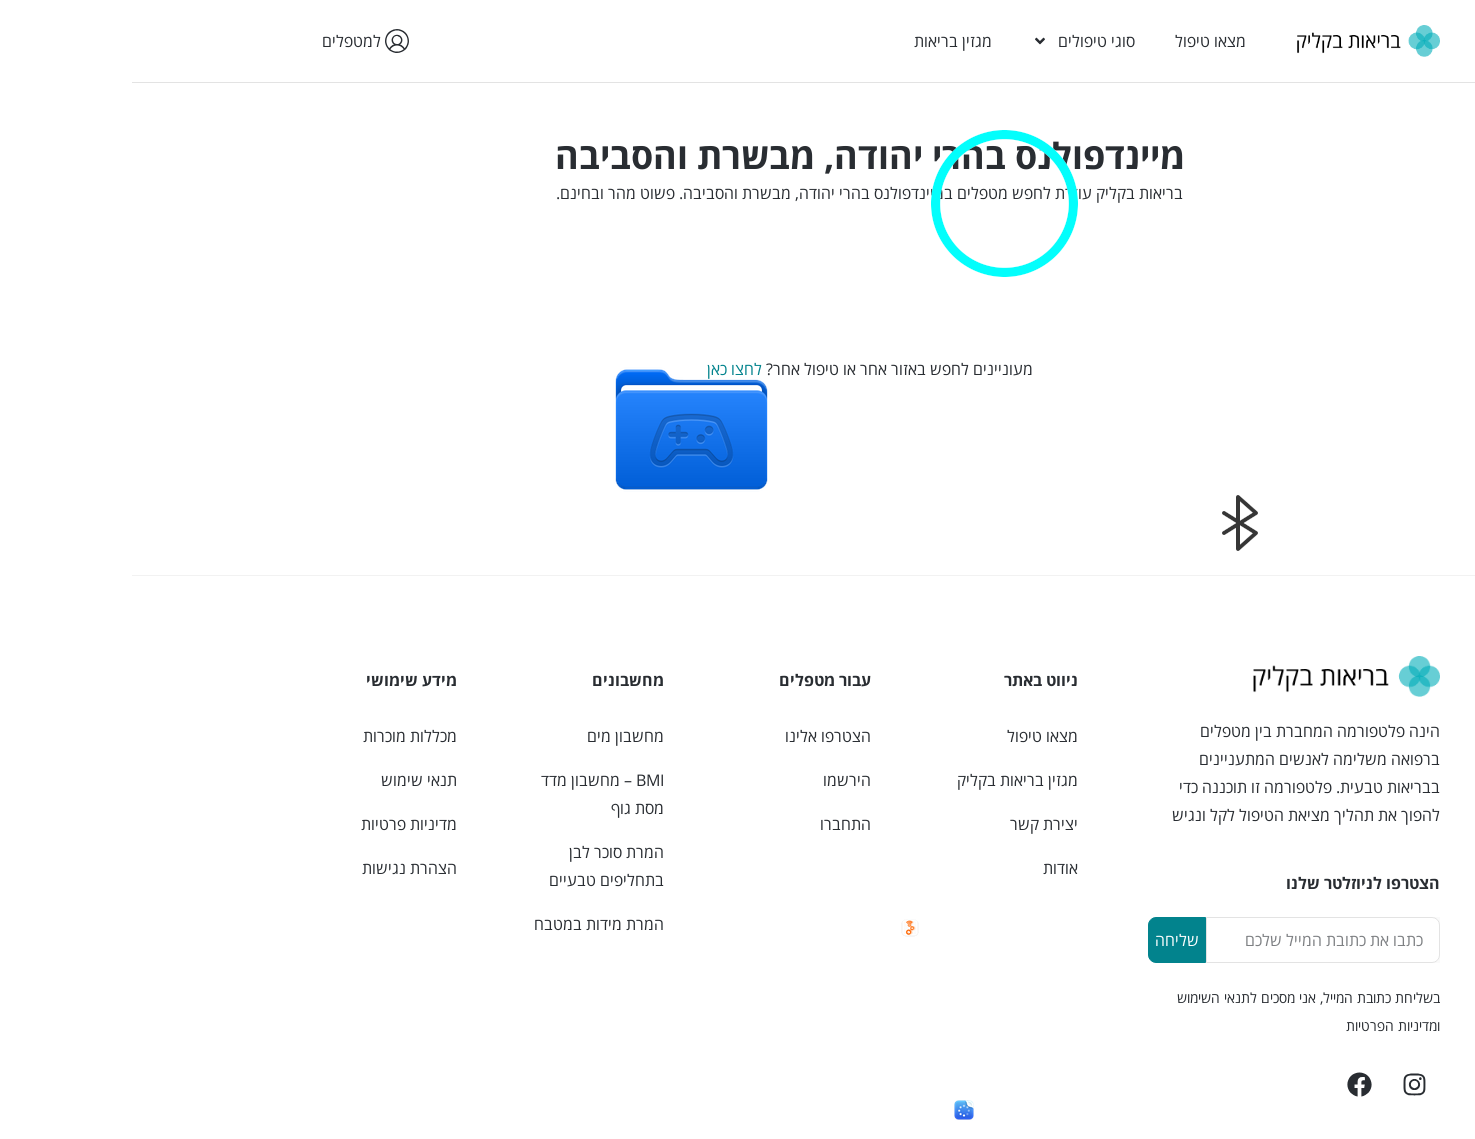  I want to click on open GNU Radio signal processing application, so click(910, 928).